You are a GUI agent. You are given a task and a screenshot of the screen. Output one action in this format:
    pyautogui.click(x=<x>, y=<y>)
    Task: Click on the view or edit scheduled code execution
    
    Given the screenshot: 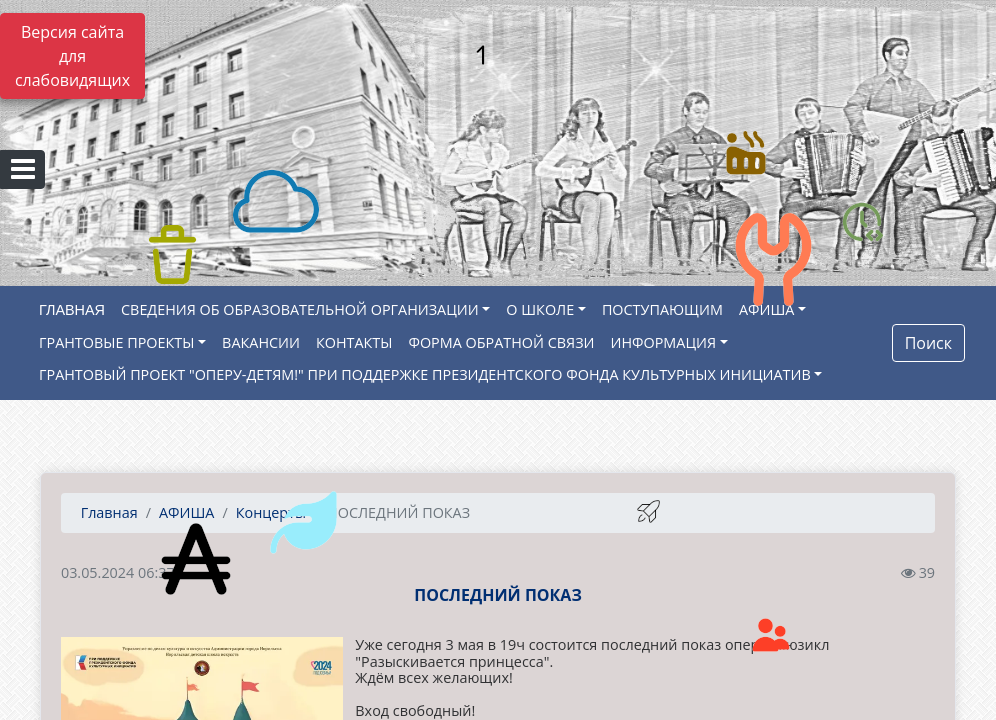 What is the action you would take?
    pyautogui.click(x=862, y=222)
    